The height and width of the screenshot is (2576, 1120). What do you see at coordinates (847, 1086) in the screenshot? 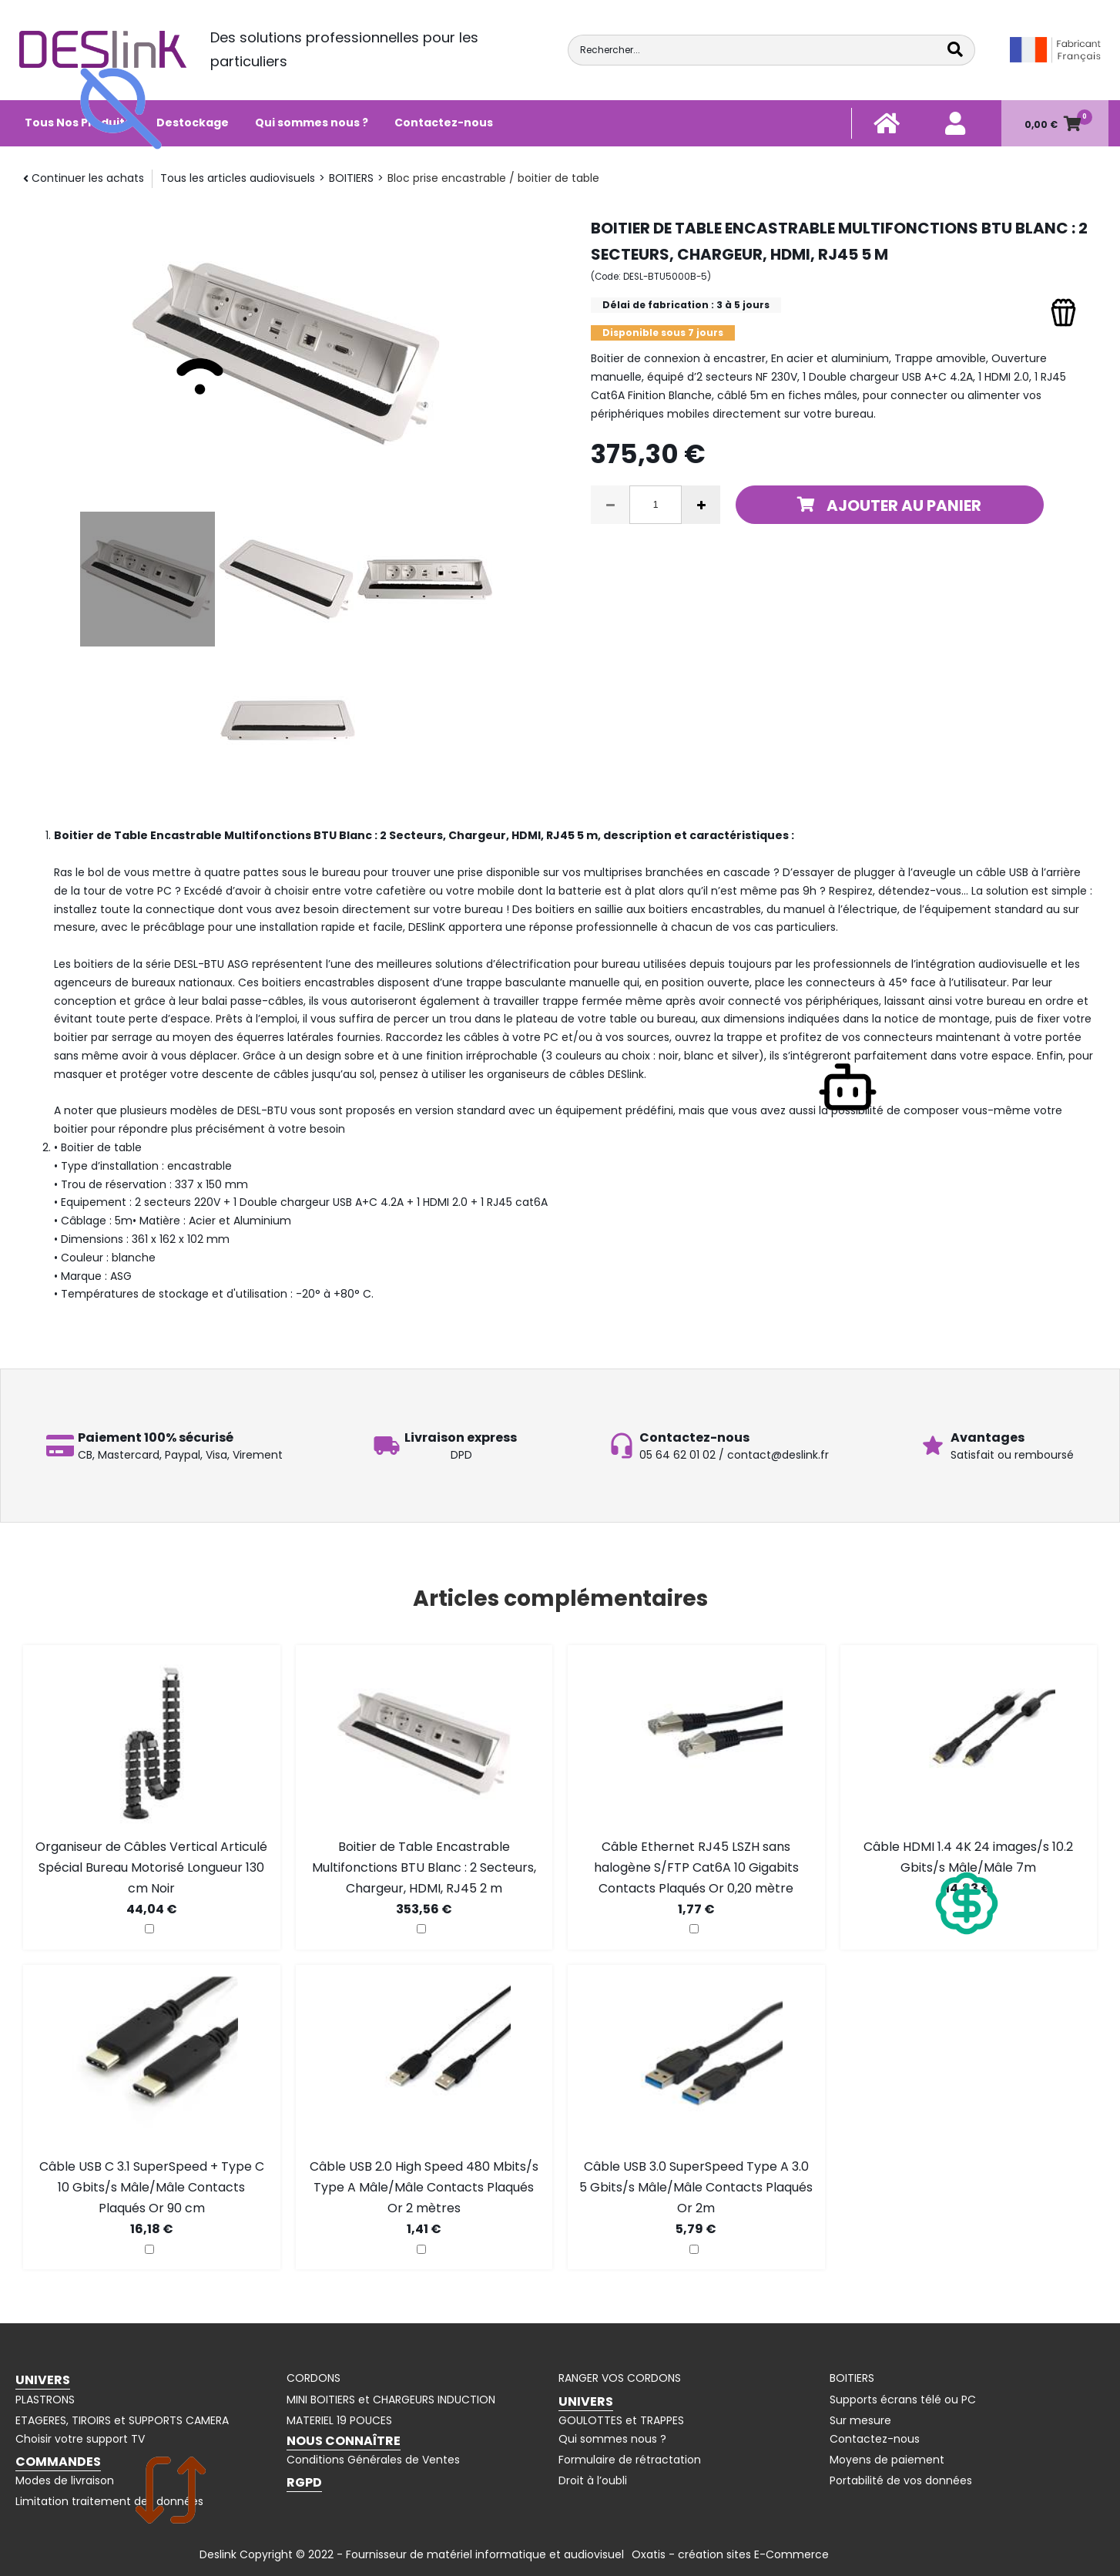
I see `access chatbot or AI assistant` at bounding box center [847, 1086].